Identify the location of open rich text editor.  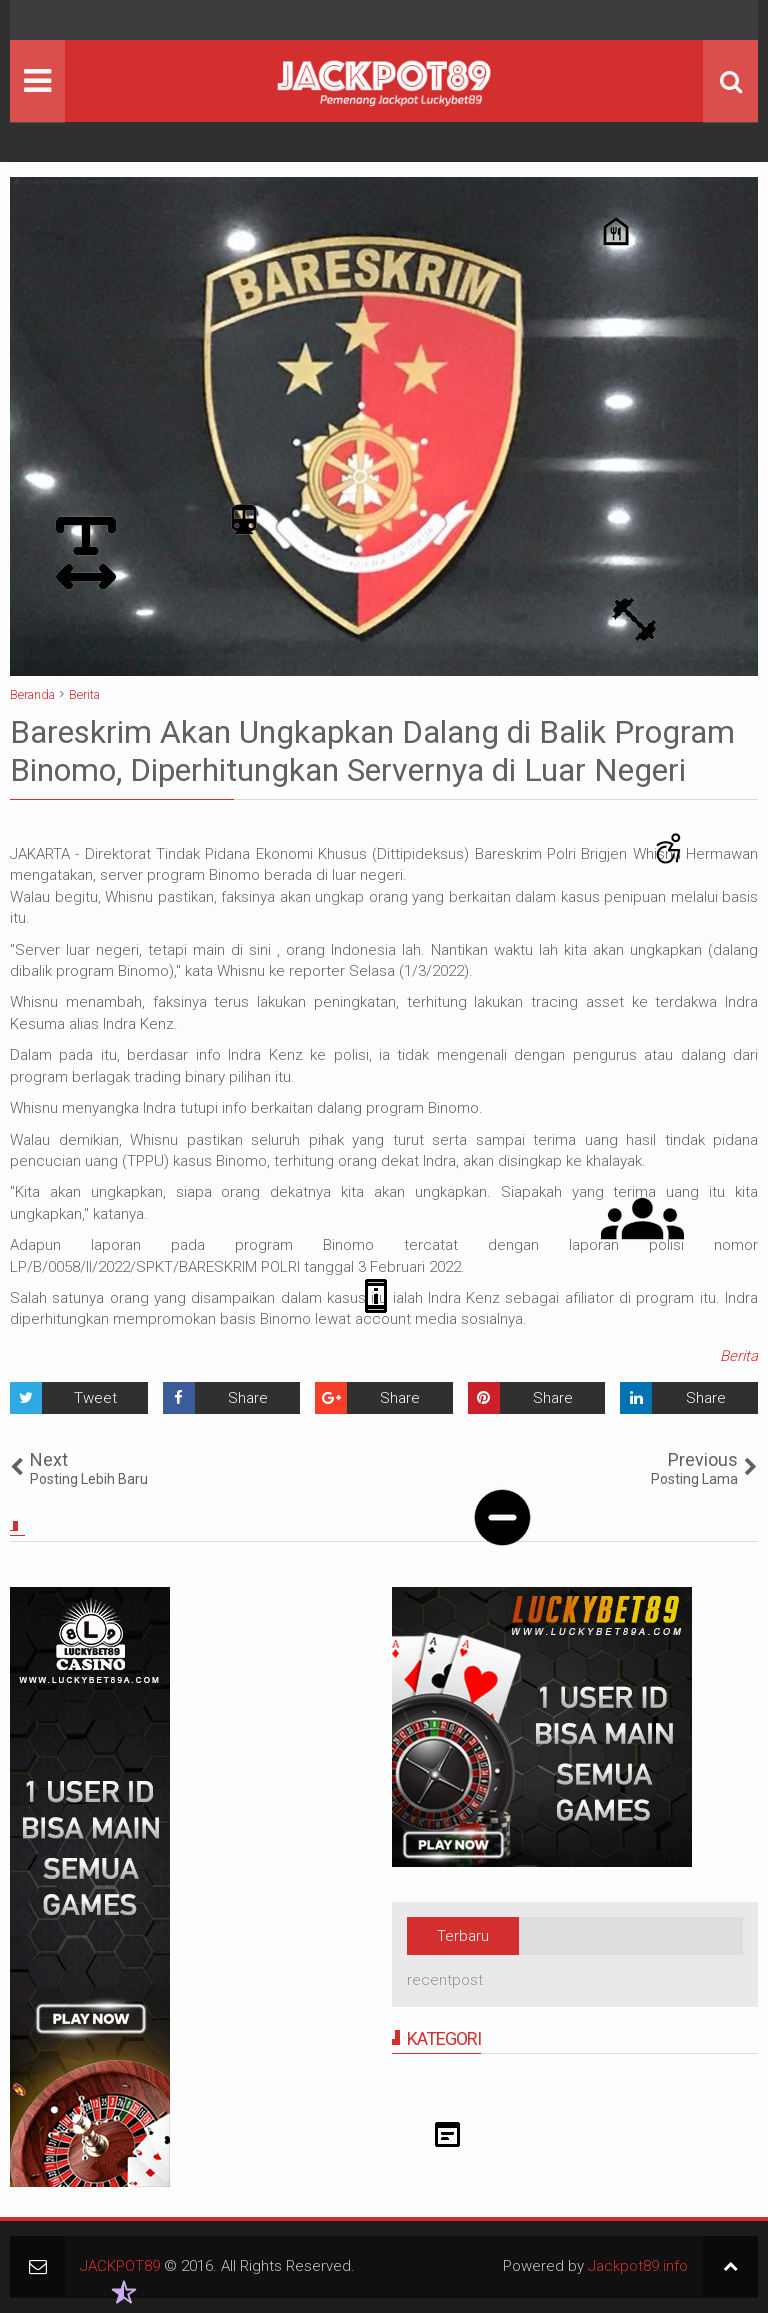
(447, 2134).